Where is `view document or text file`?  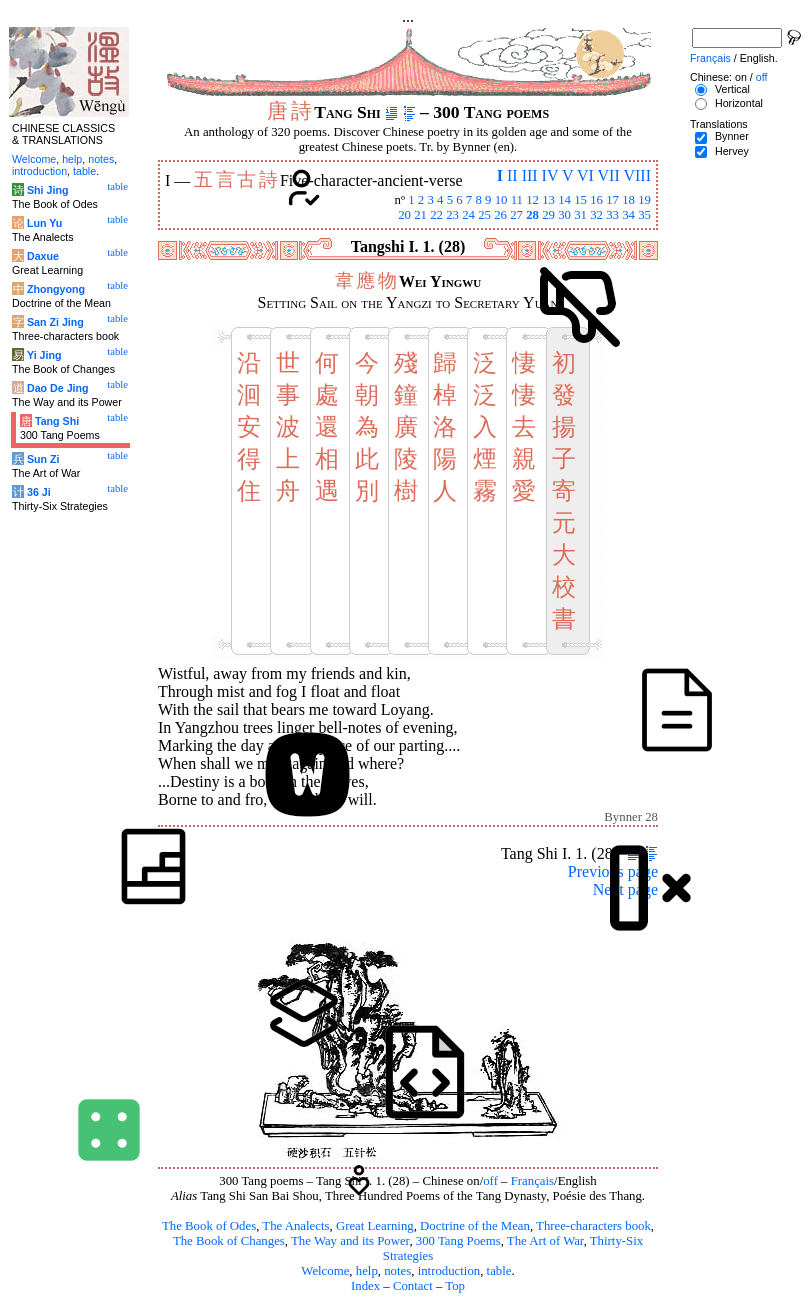
view document or text file is located at coordinates (677, 710).